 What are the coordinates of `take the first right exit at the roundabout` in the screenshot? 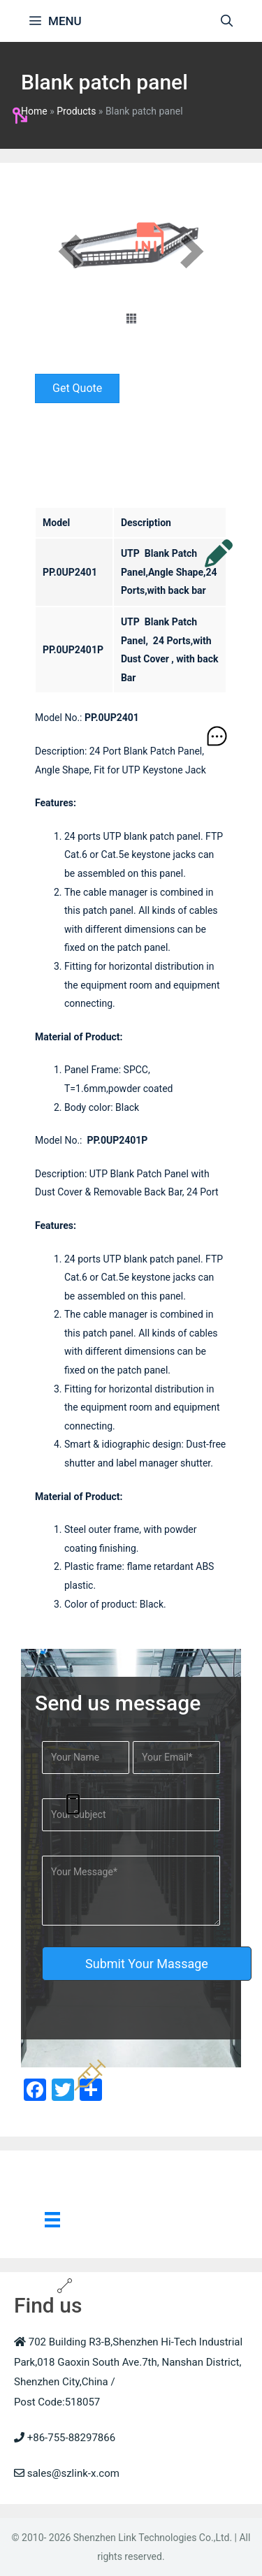 It's located at (20, 115).